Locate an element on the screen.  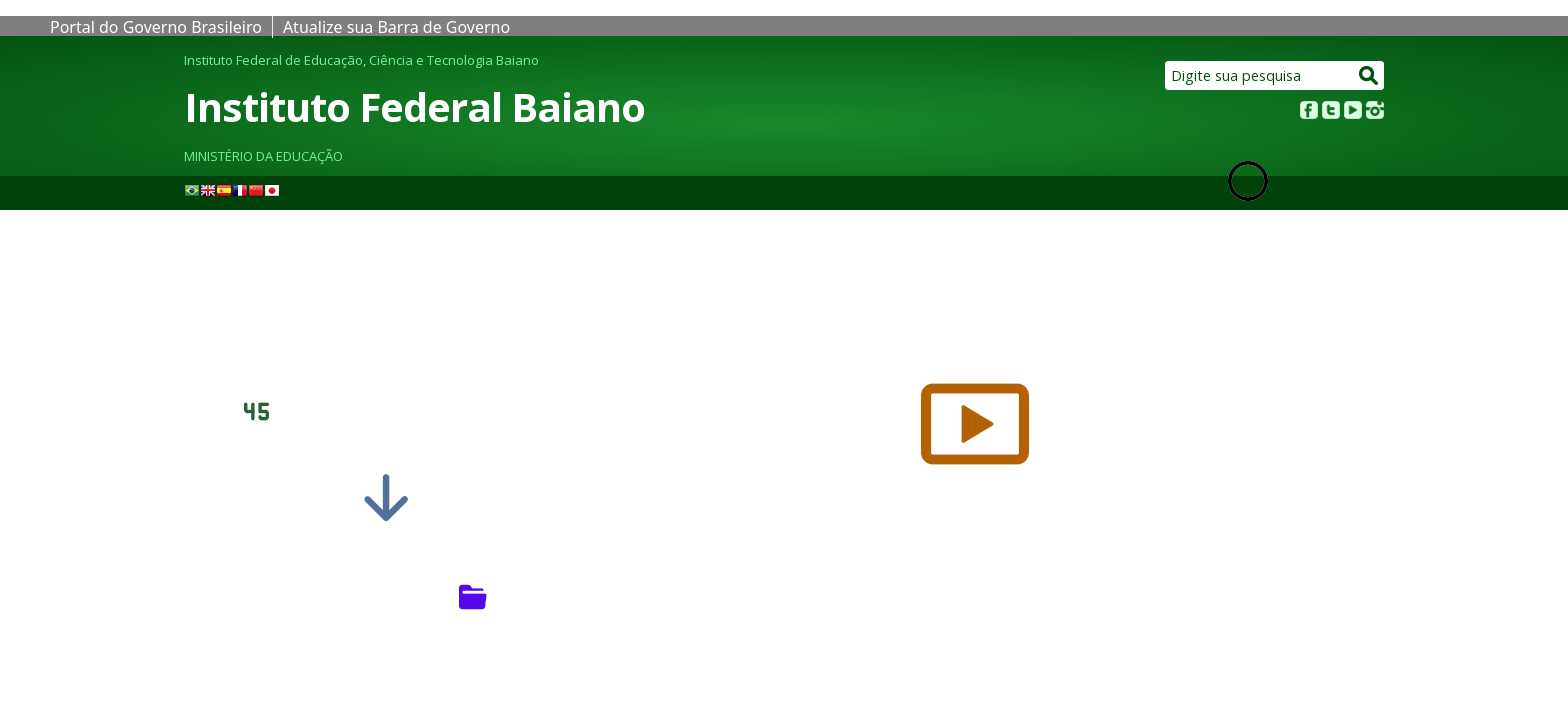
play a video is located at coordinates (975, 424).